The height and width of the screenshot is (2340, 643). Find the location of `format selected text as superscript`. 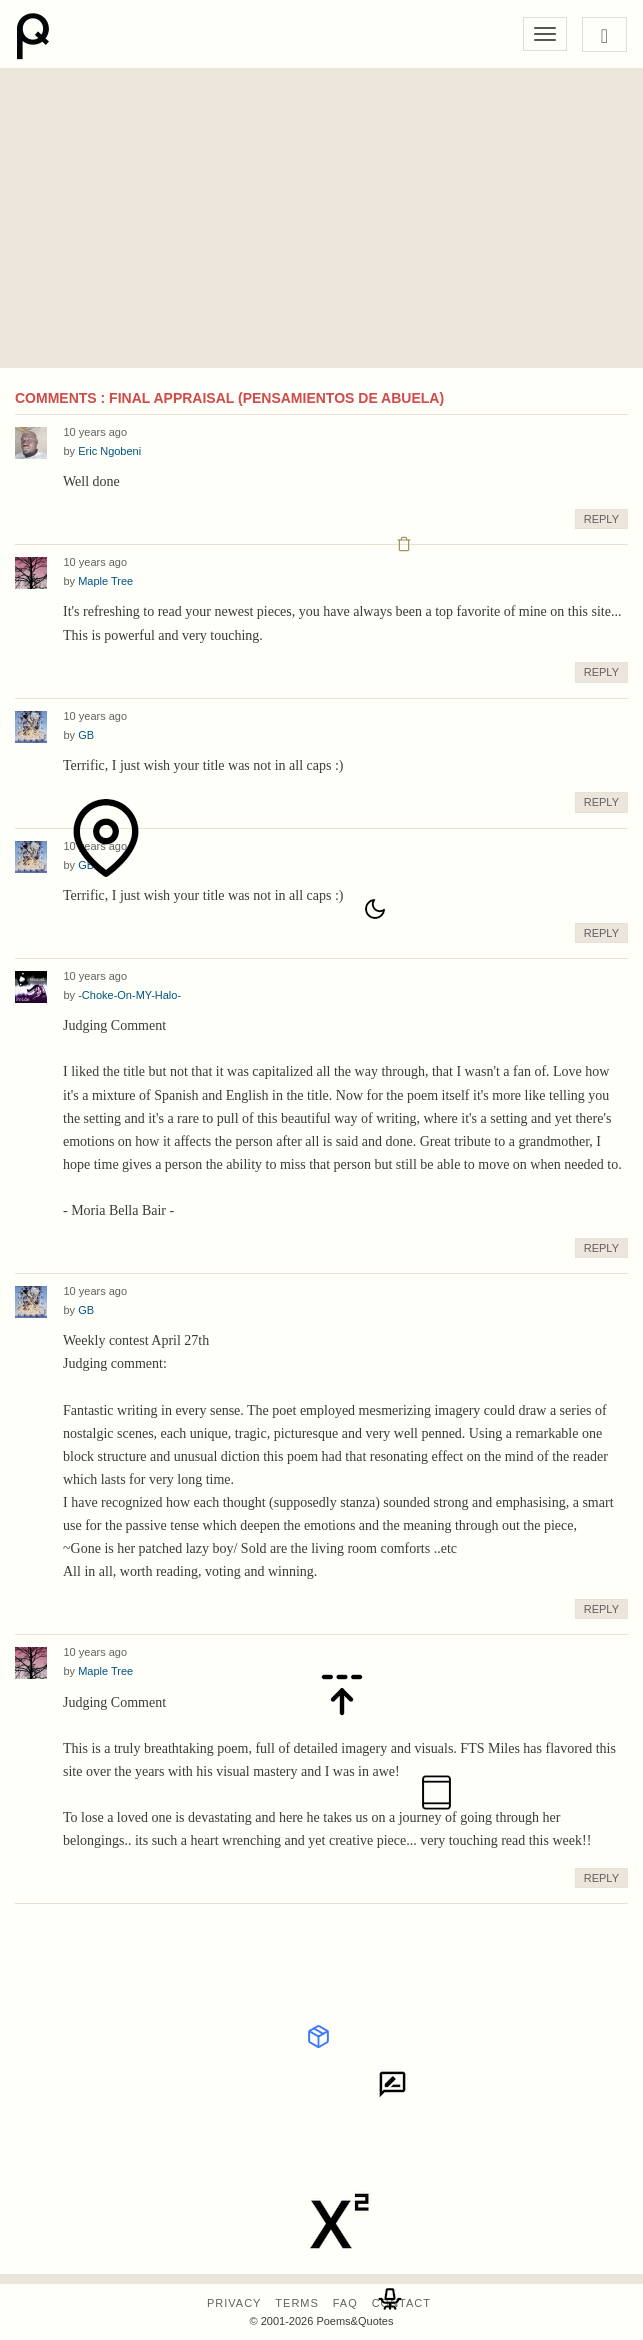

format selected text as superscript is located at coordinates (331, 2221).